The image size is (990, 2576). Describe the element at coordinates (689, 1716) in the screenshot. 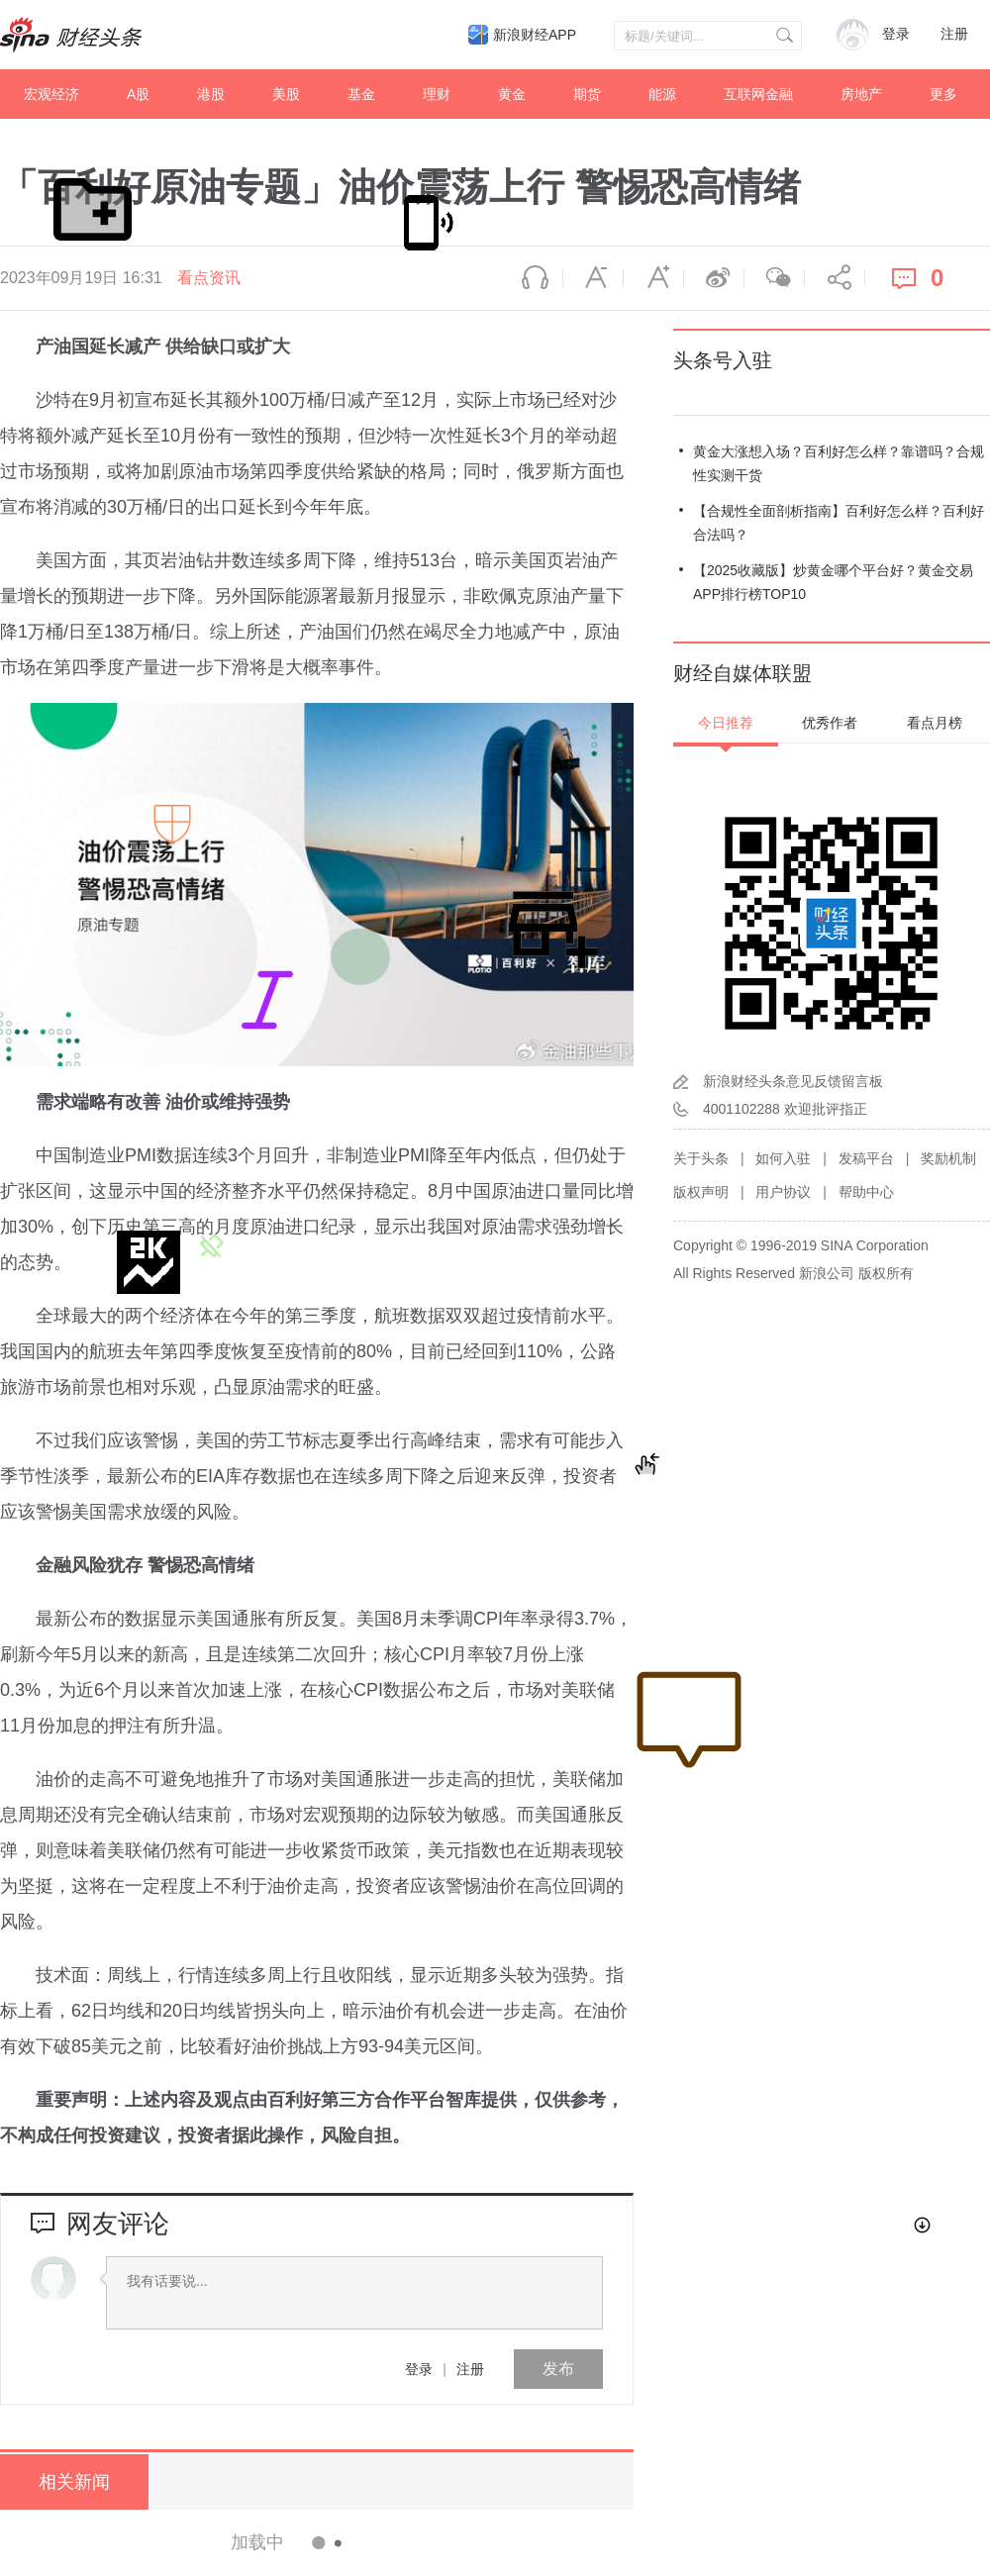

I see `open chat or messaging` at that location.